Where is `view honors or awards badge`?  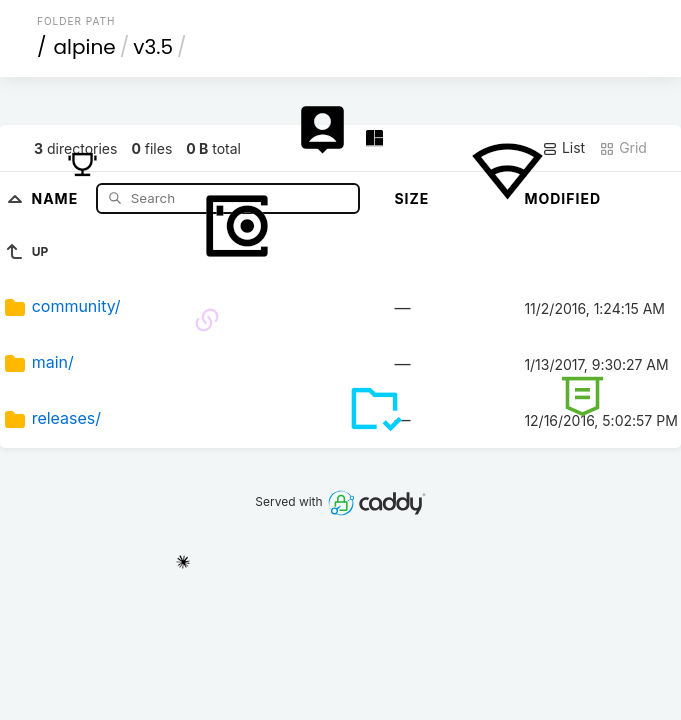
view honors or awards badge is located at coordinates (582, 395).